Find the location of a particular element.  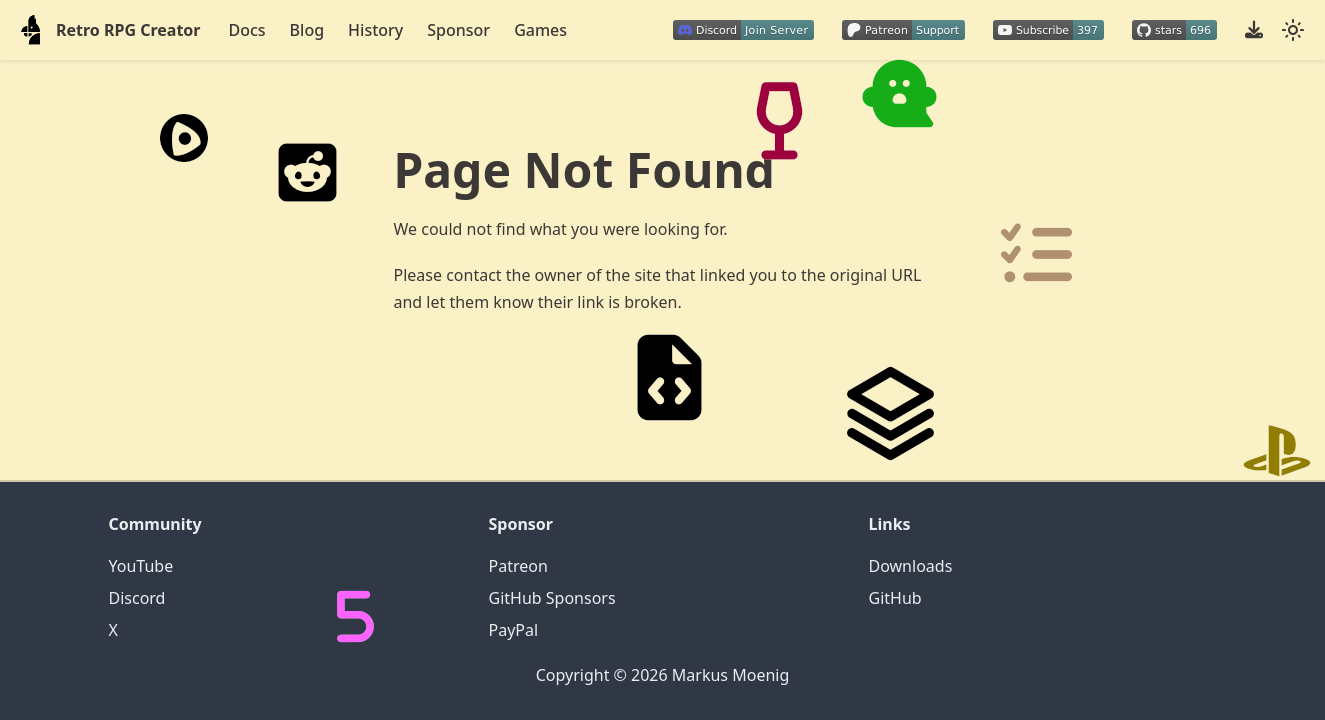

open Reddit app is located at coordinates (307, 172).